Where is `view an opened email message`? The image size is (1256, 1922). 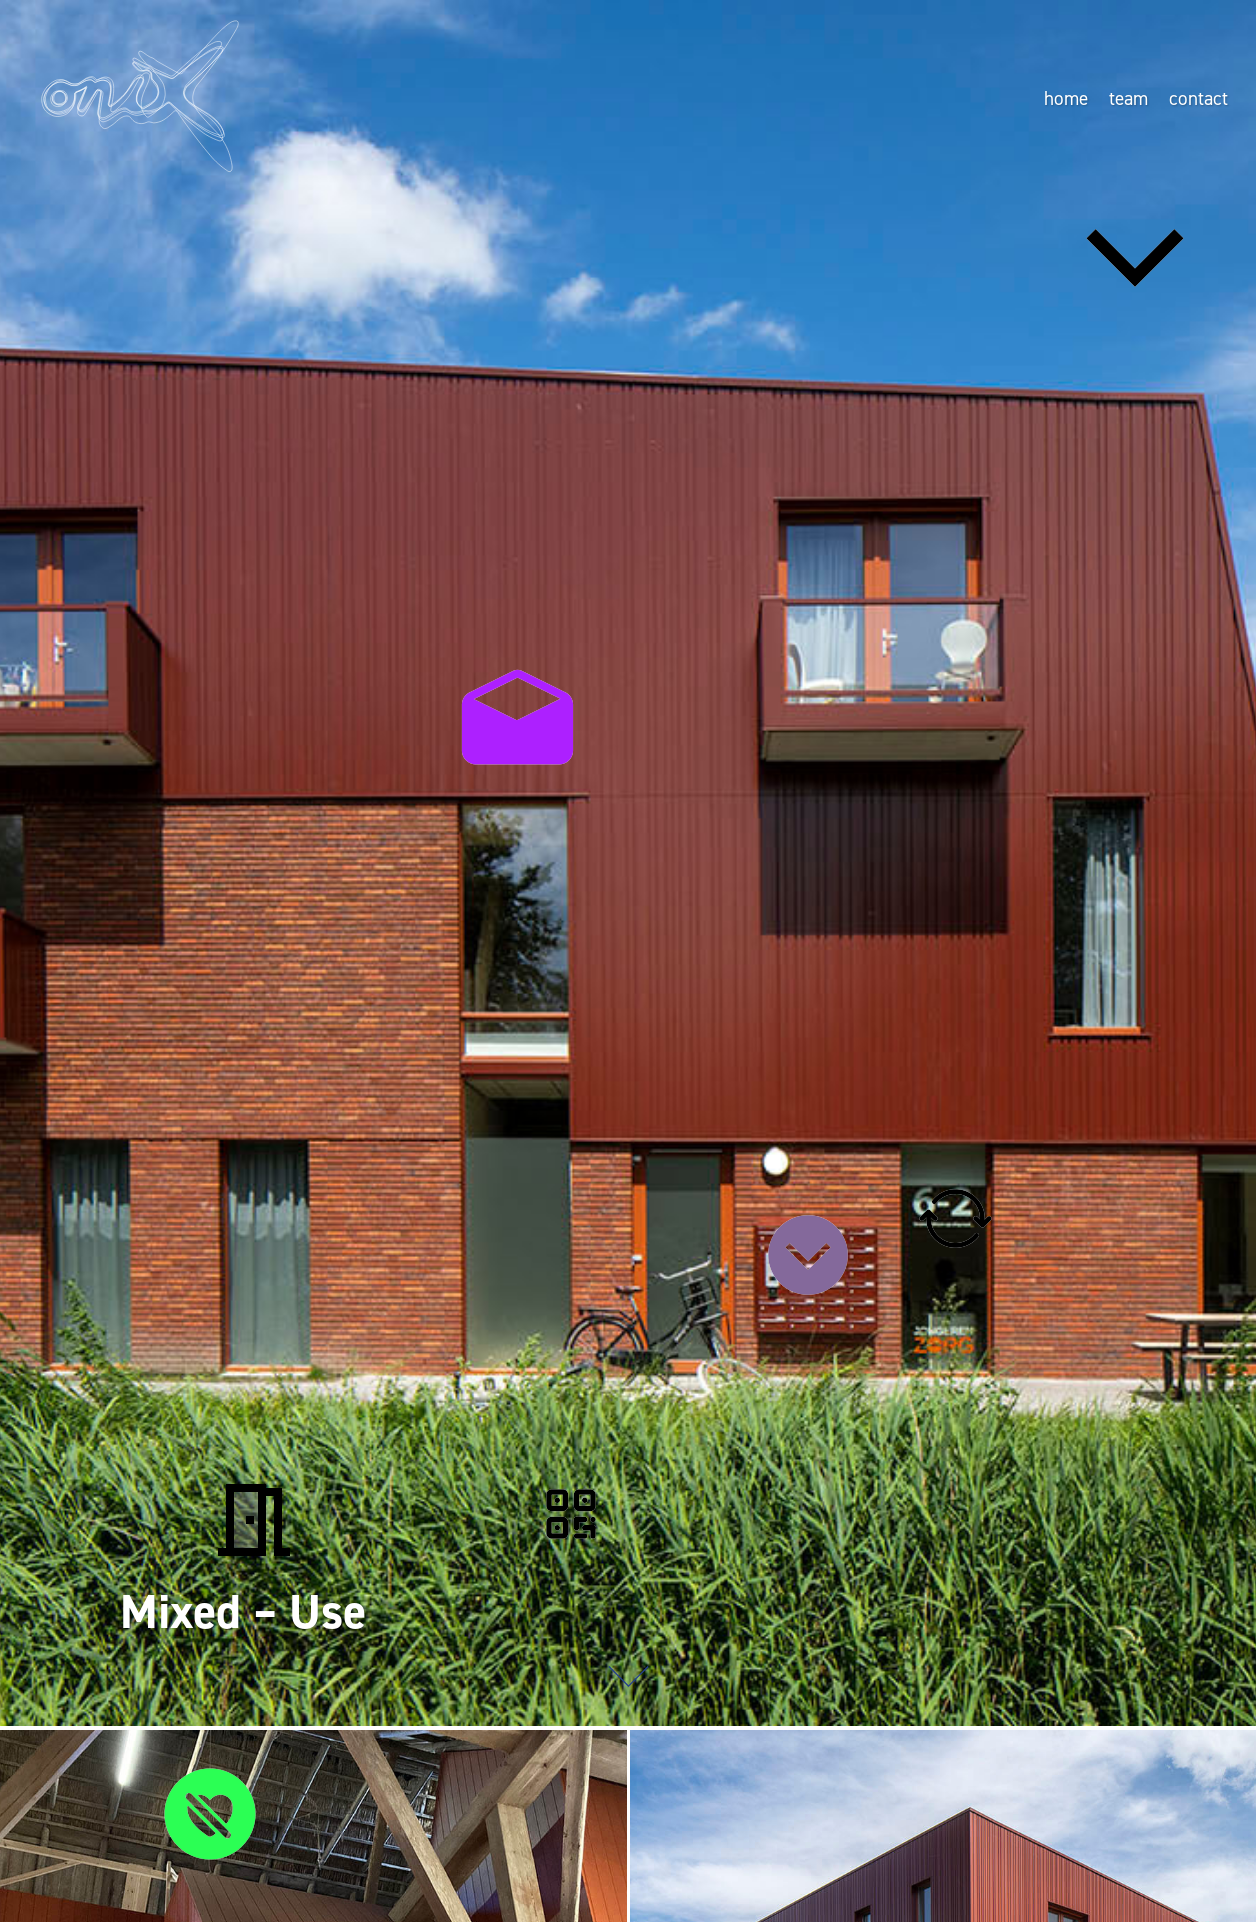
view an opened email message is located at coordinates (517, 717).